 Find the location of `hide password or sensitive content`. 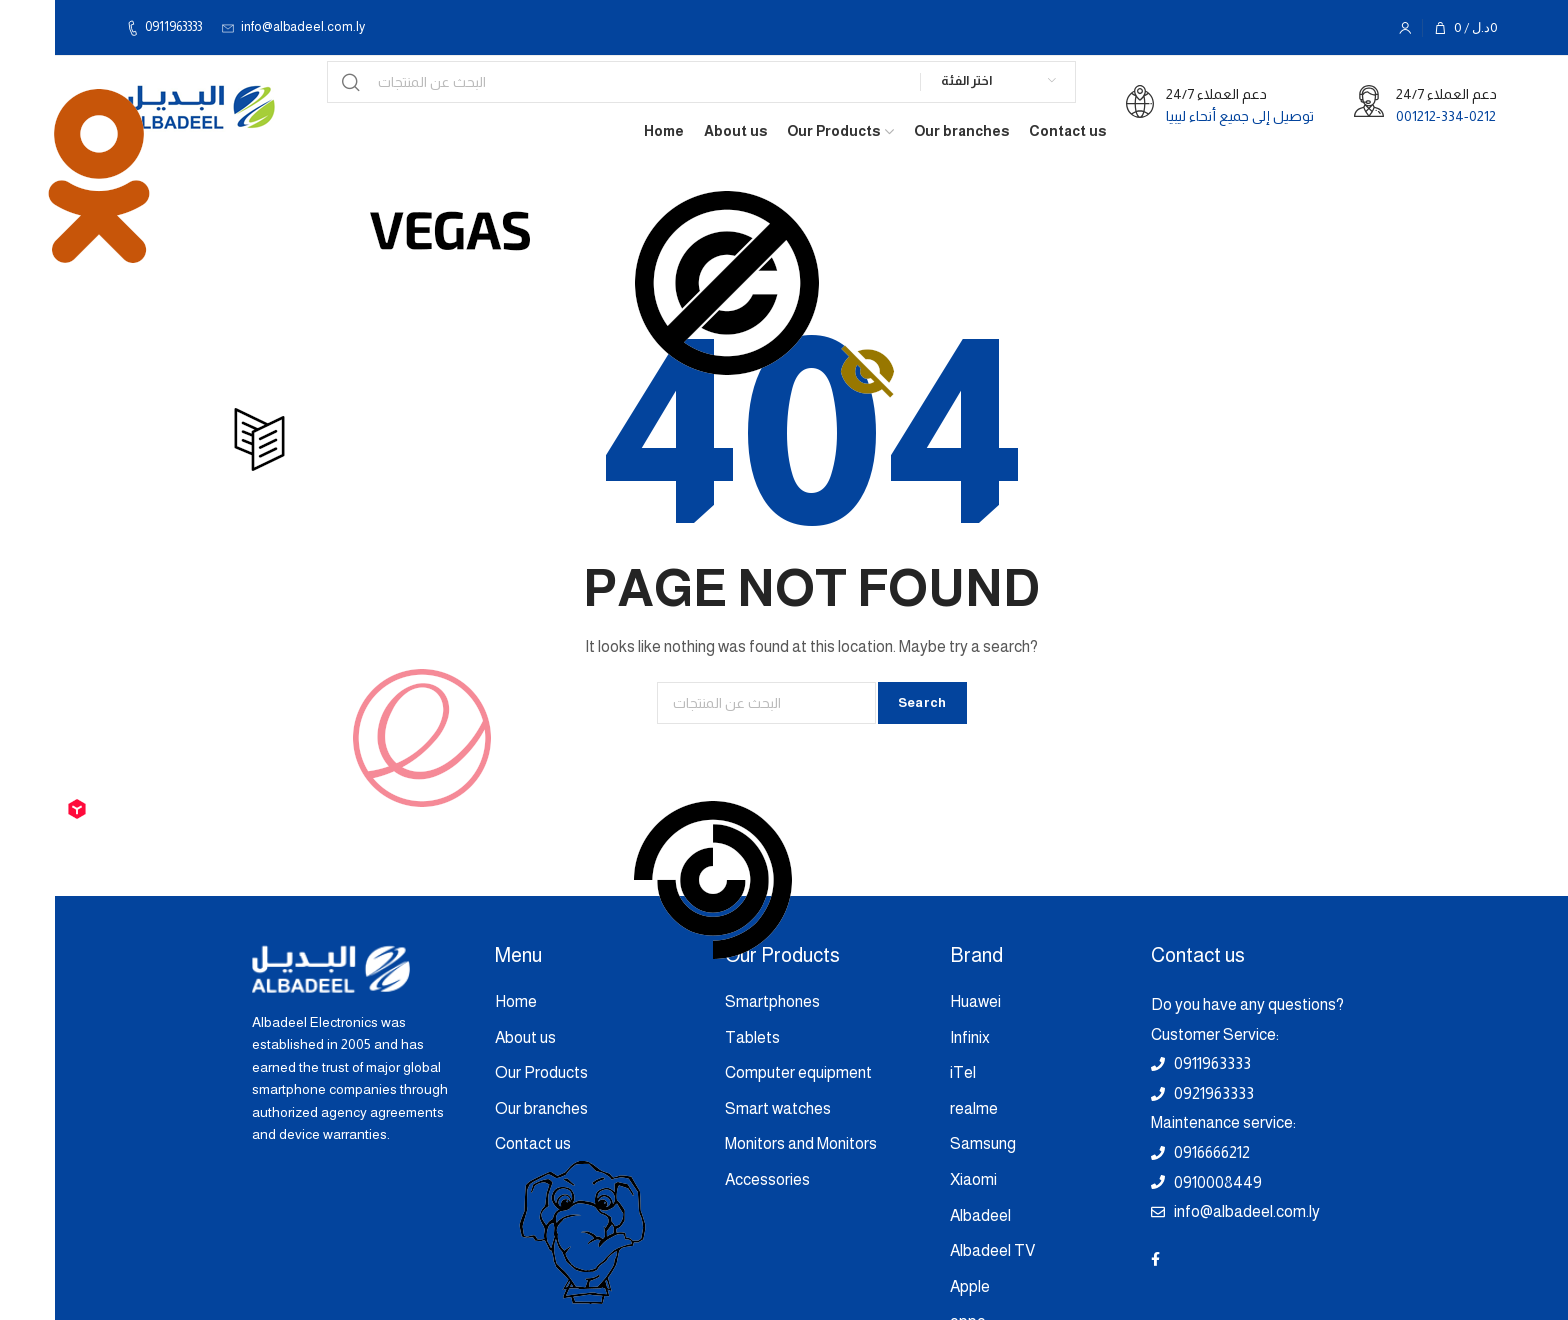

hide password or sensitive content is located at coordinates (867, 371).